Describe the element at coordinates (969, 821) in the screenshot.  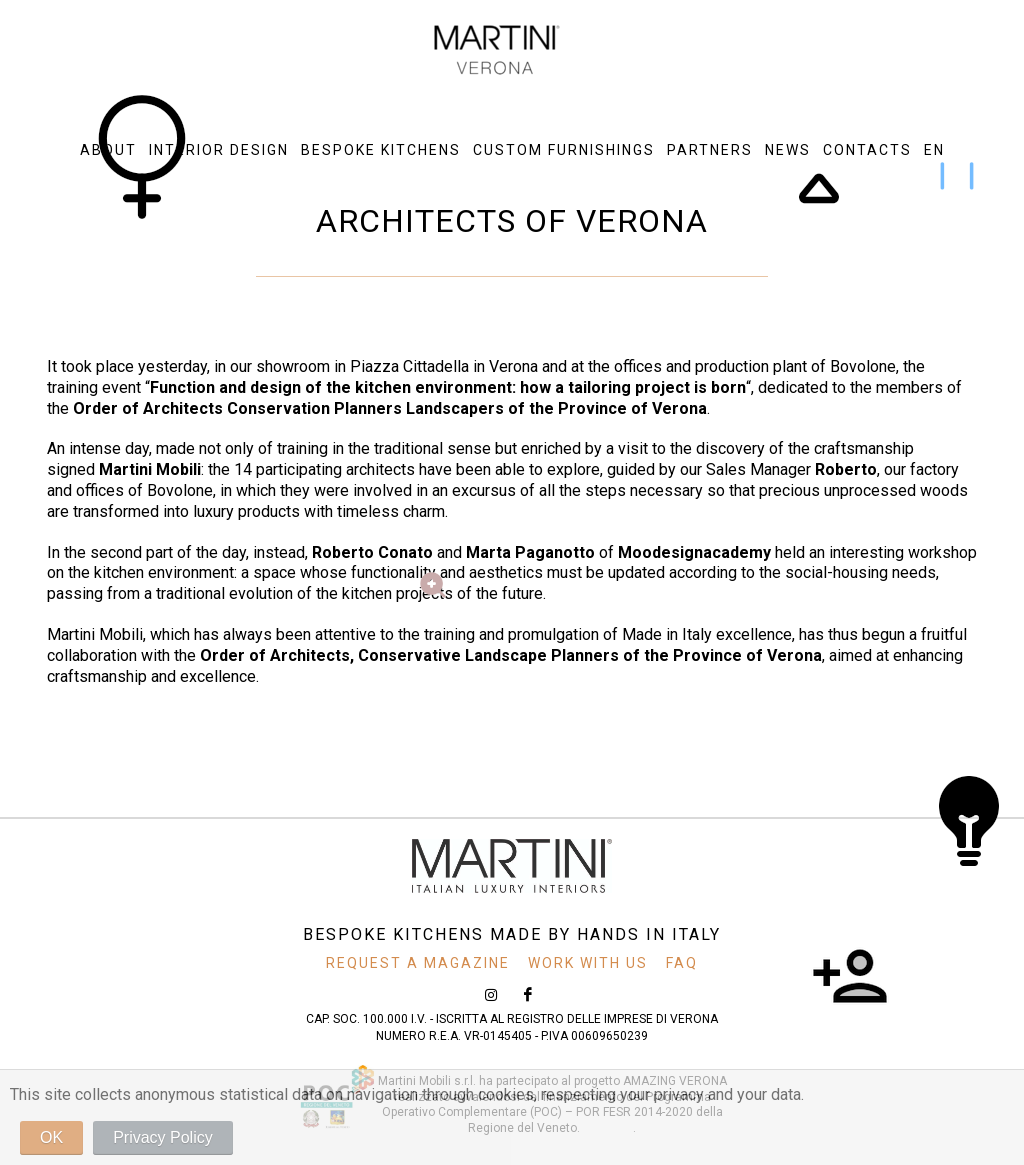
I see `view tips or suggestions` at that location.